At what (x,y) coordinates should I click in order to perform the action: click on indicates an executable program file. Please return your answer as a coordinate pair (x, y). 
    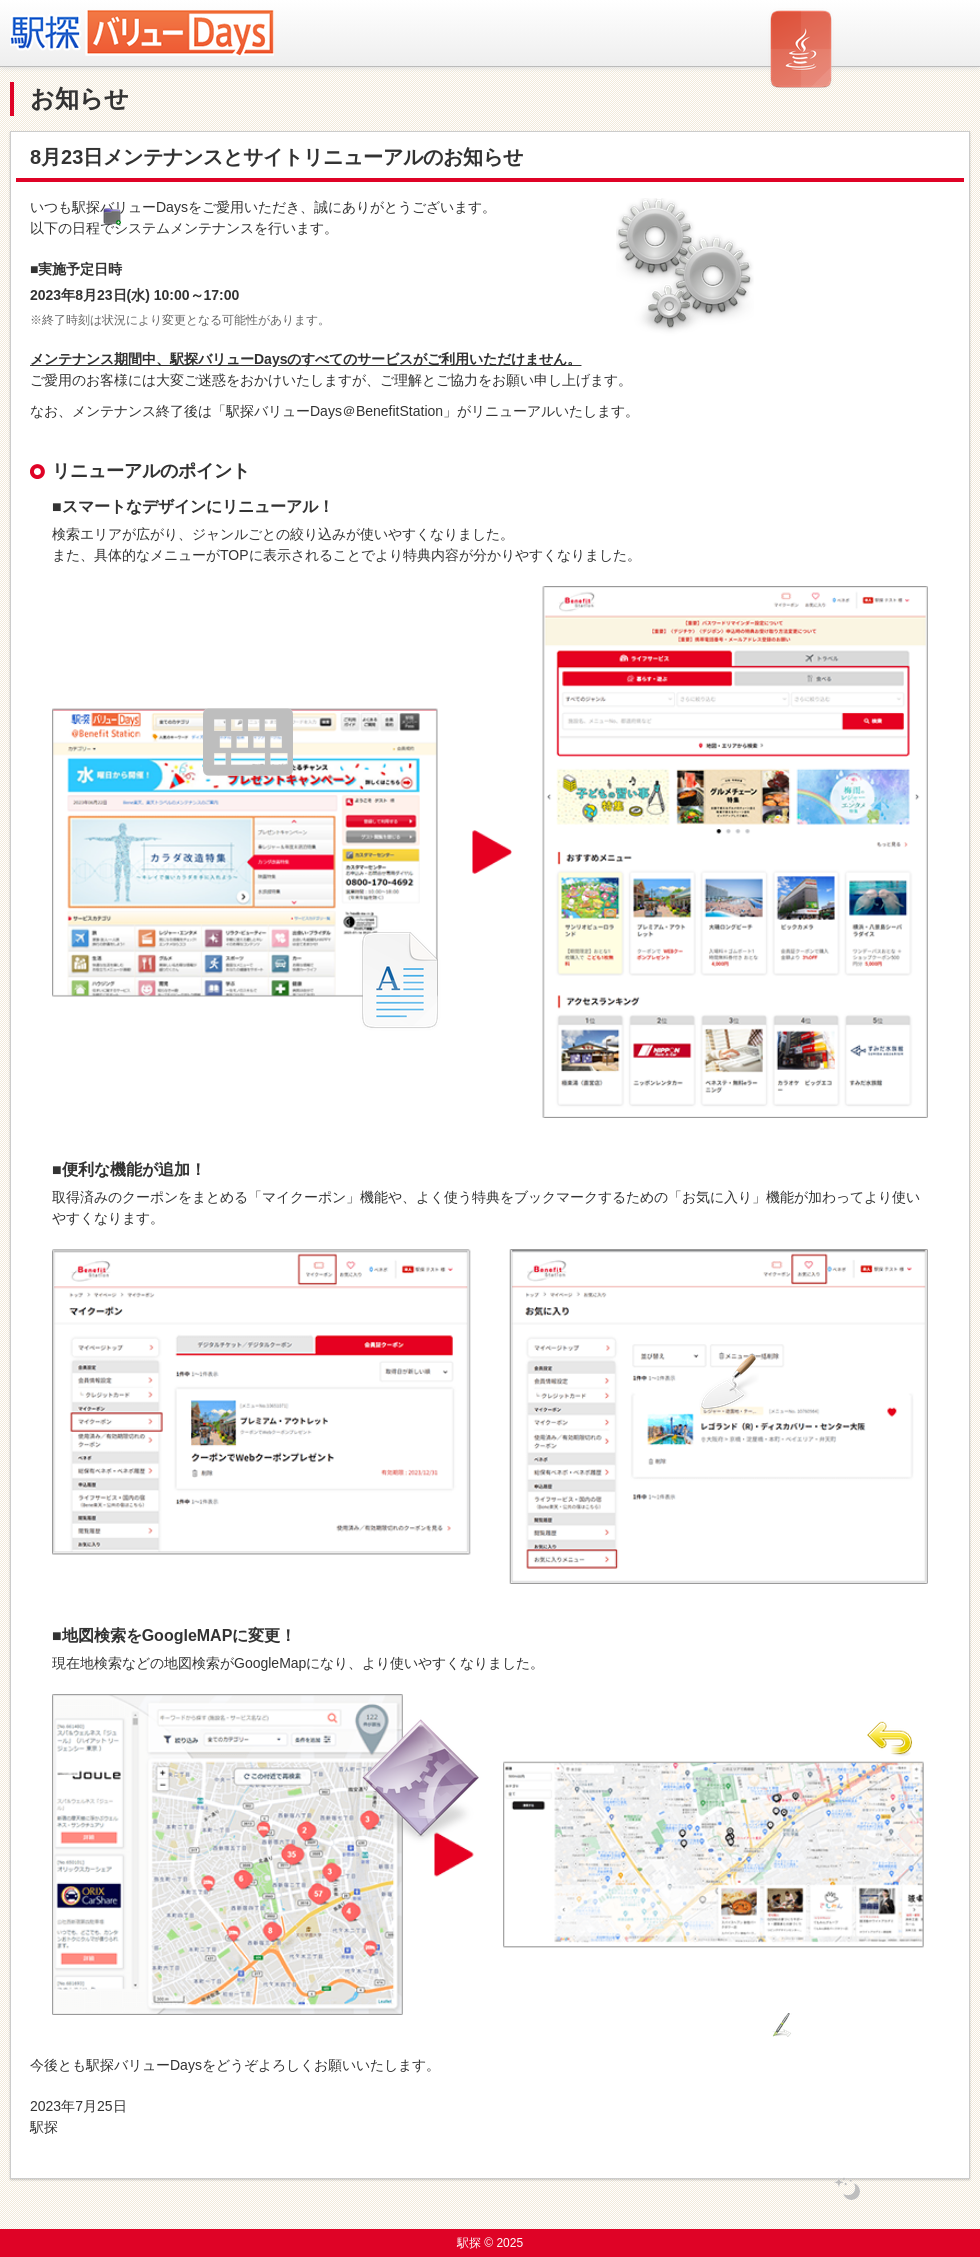
    Looking at the image, I should click on (423, 1781).